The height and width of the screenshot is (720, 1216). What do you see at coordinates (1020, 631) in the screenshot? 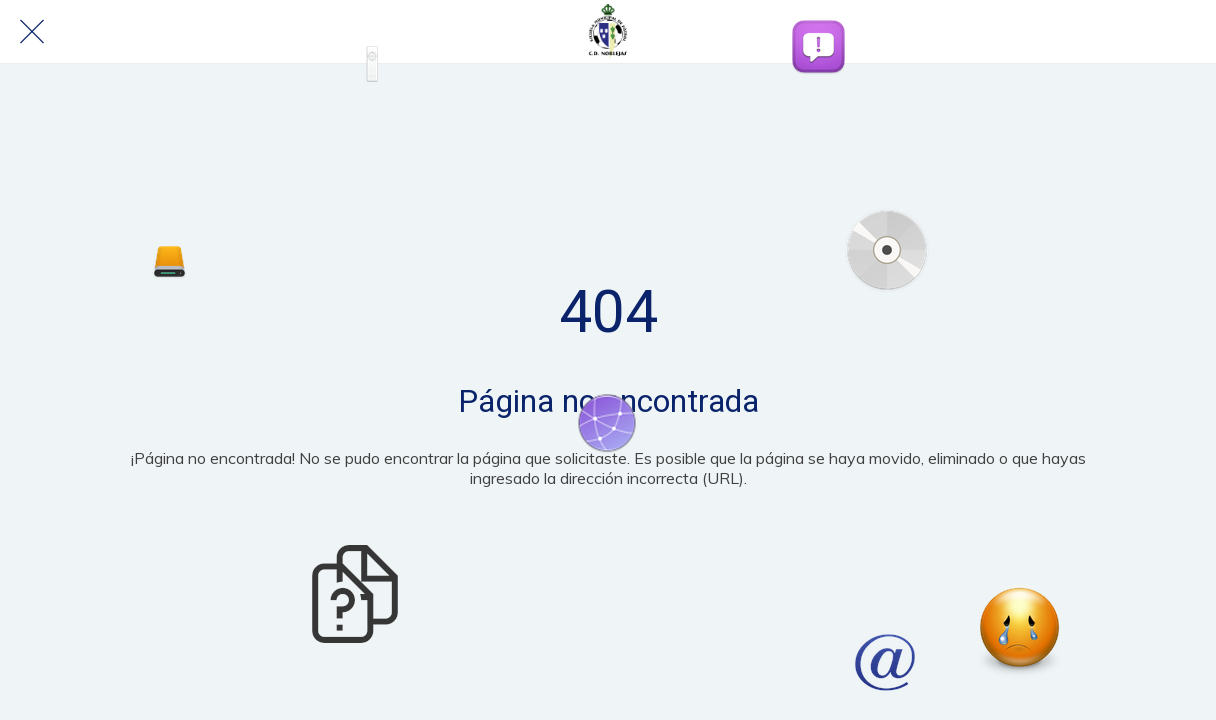
I see `indicates sadness or disappointment in a reaction` at bounding box center [1020, 631].